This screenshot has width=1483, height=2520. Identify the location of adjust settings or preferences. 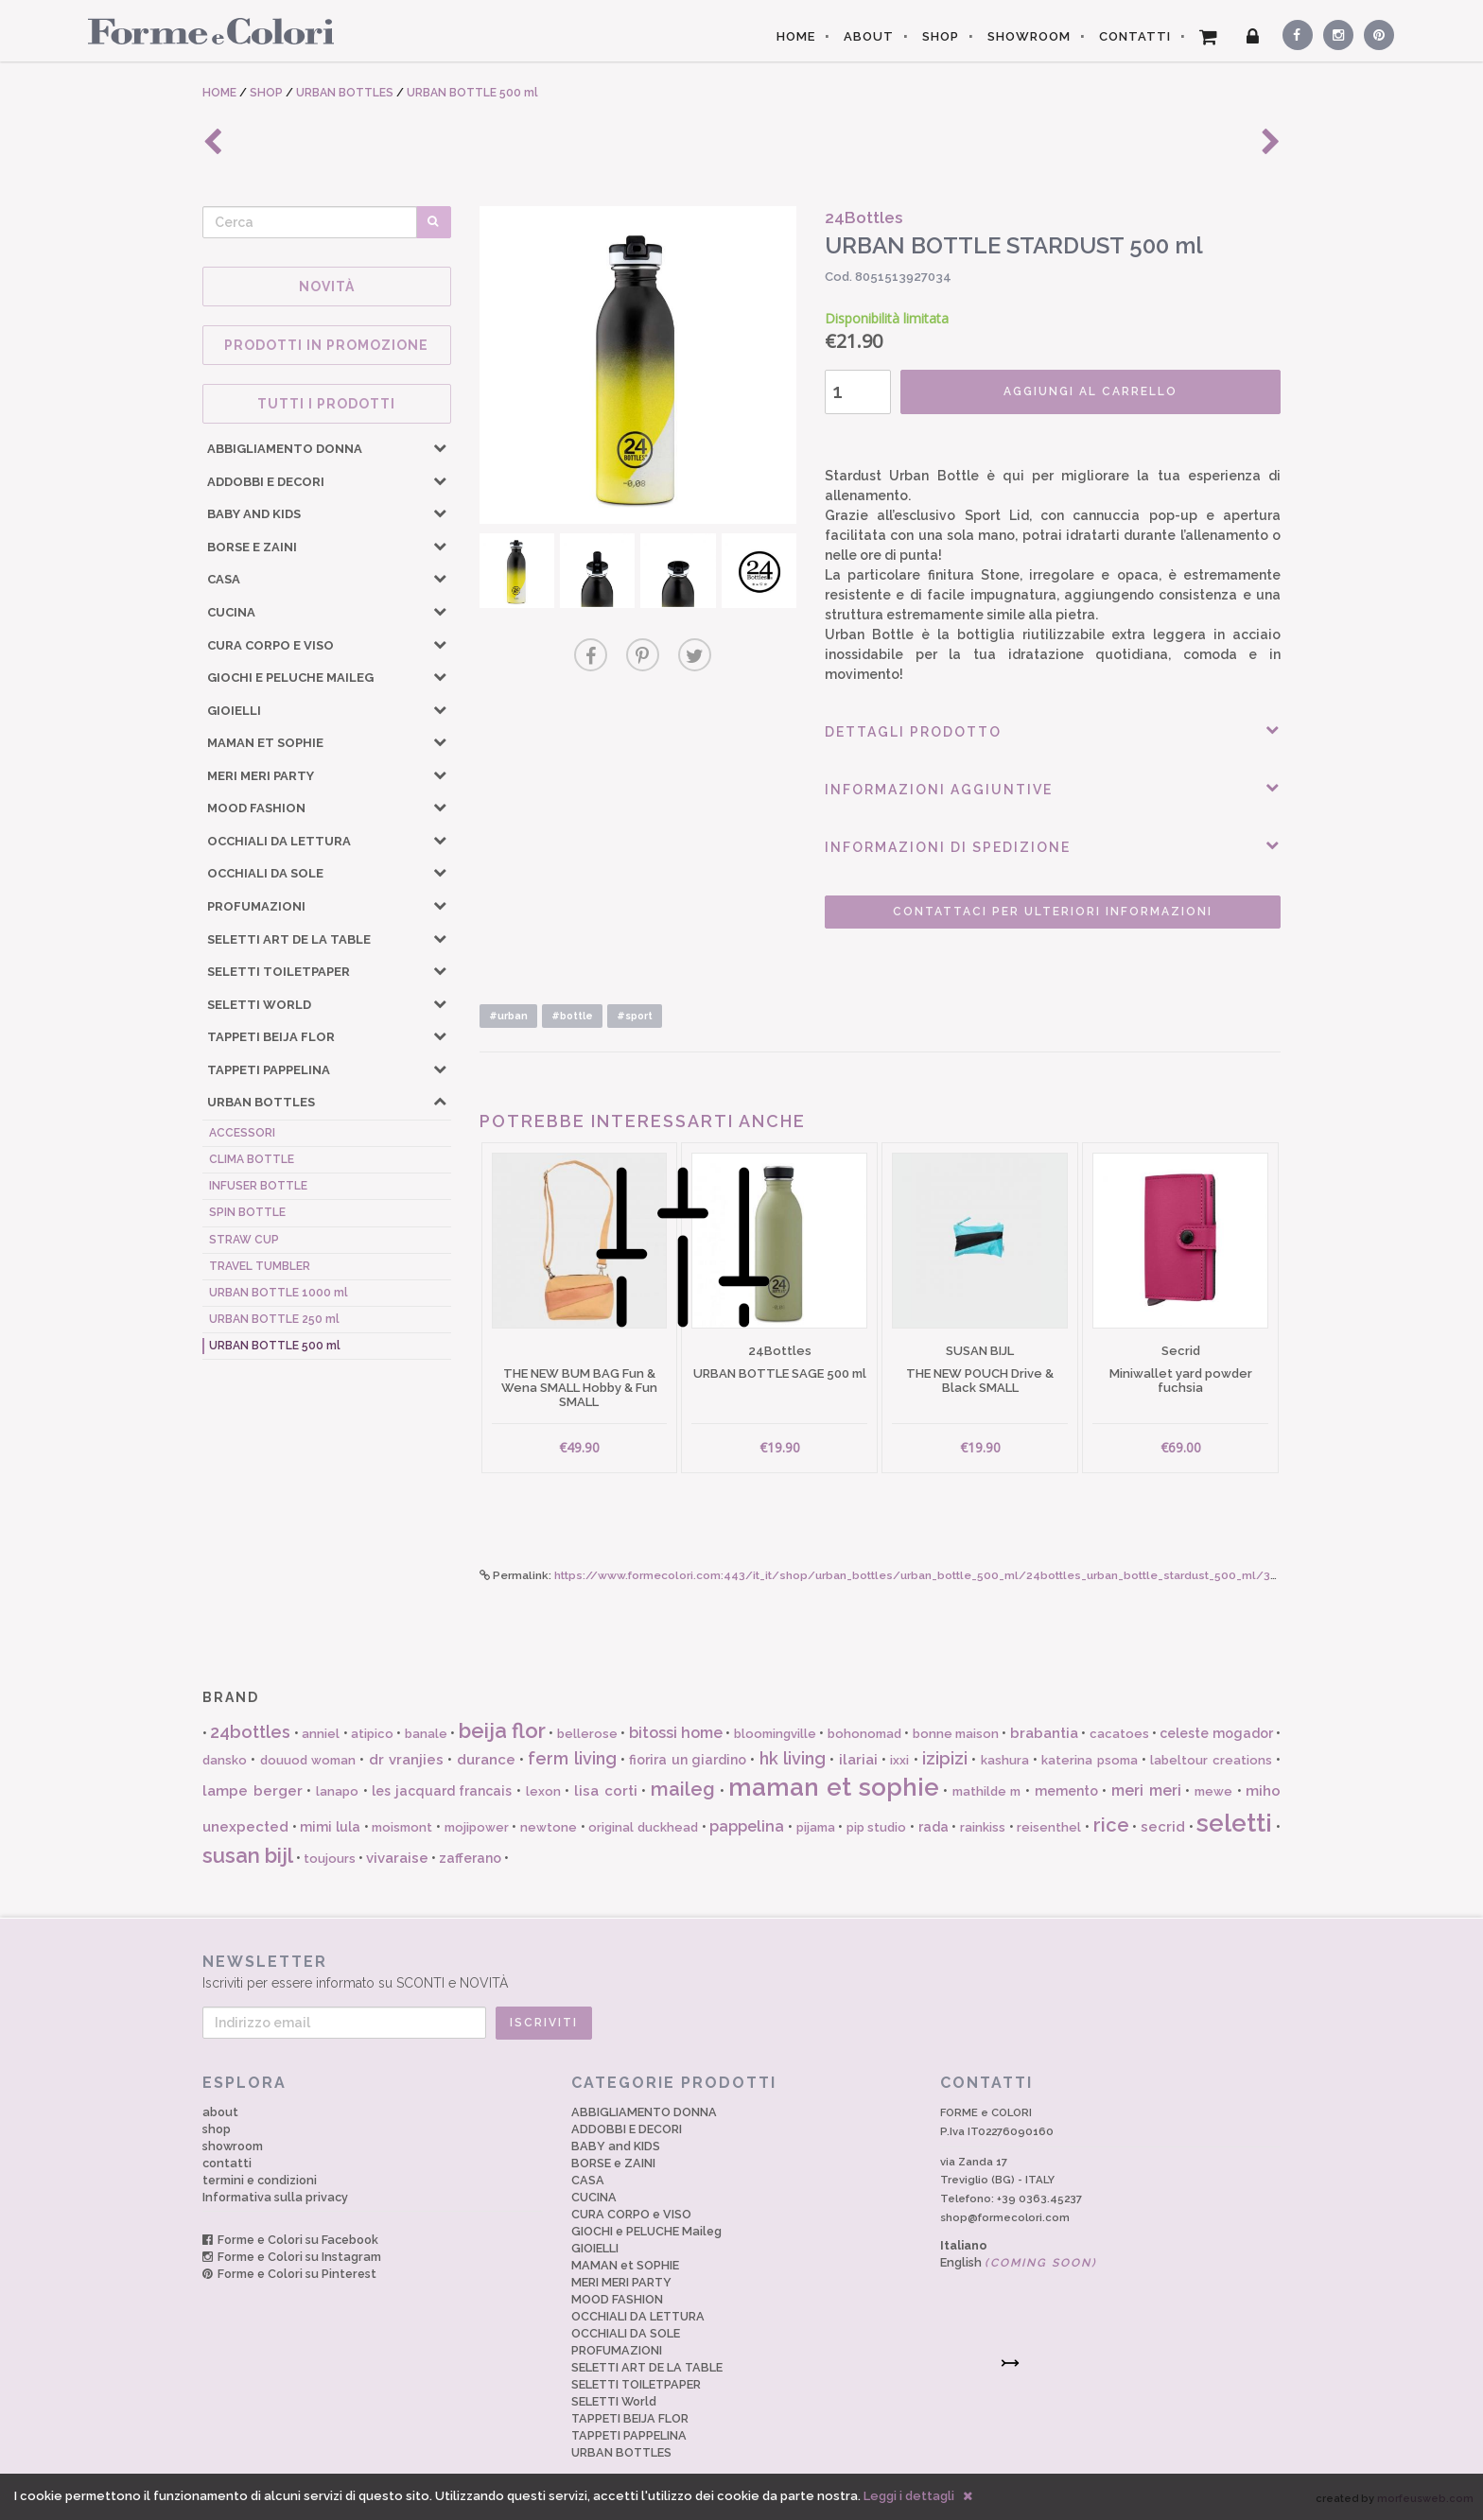
(683, 1247).